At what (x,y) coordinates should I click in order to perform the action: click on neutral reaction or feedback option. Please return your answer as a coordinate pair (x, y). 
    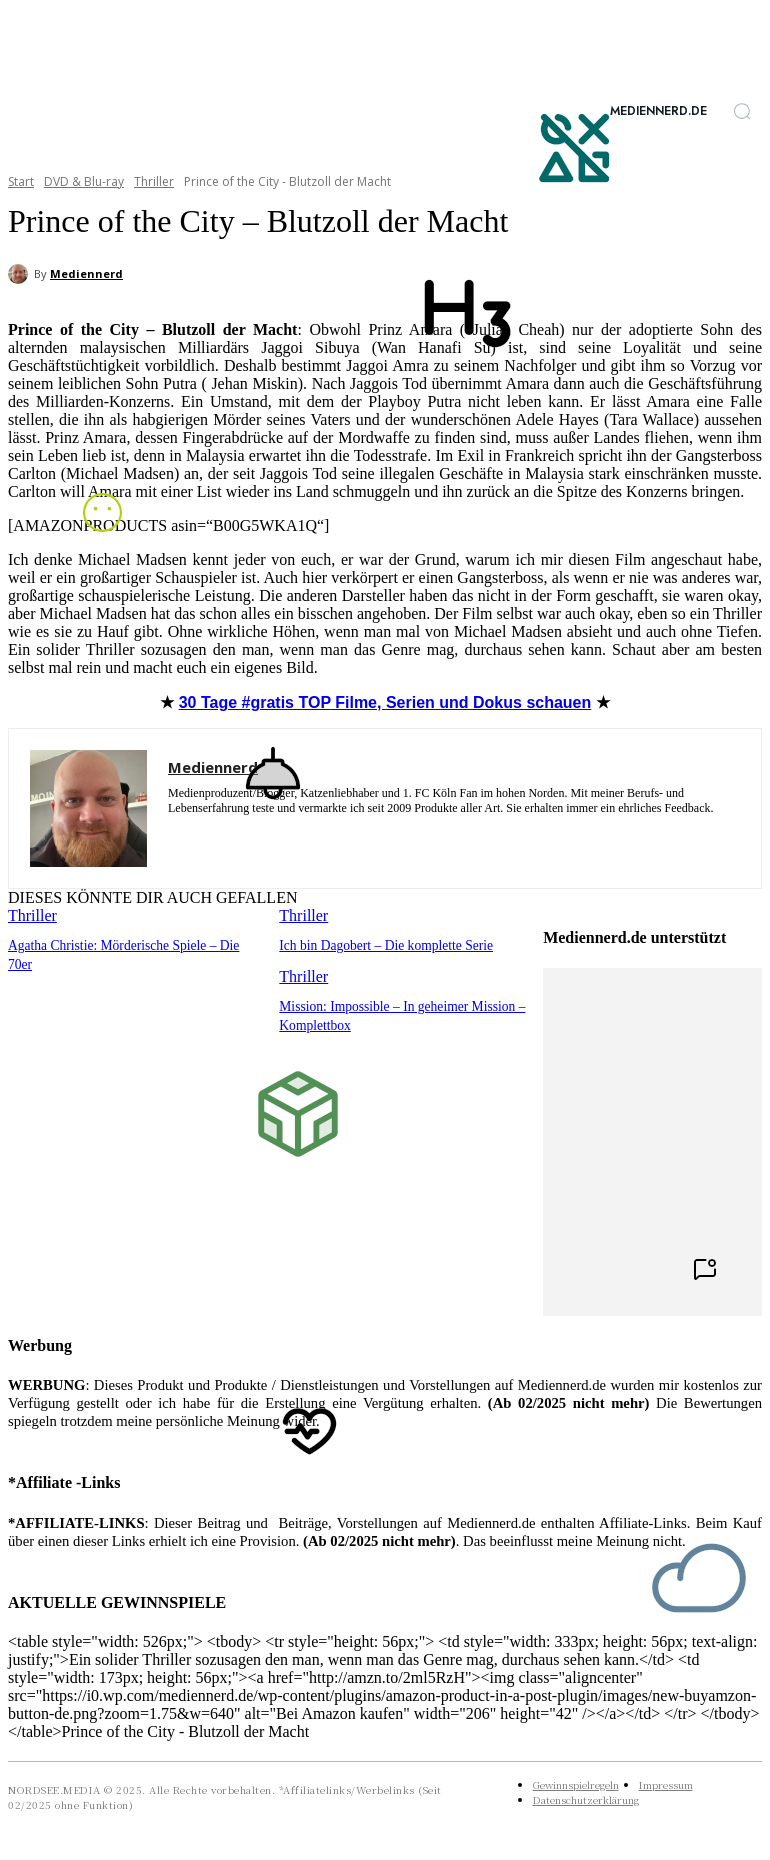
    Looking at the image, I should click on (102, 512).